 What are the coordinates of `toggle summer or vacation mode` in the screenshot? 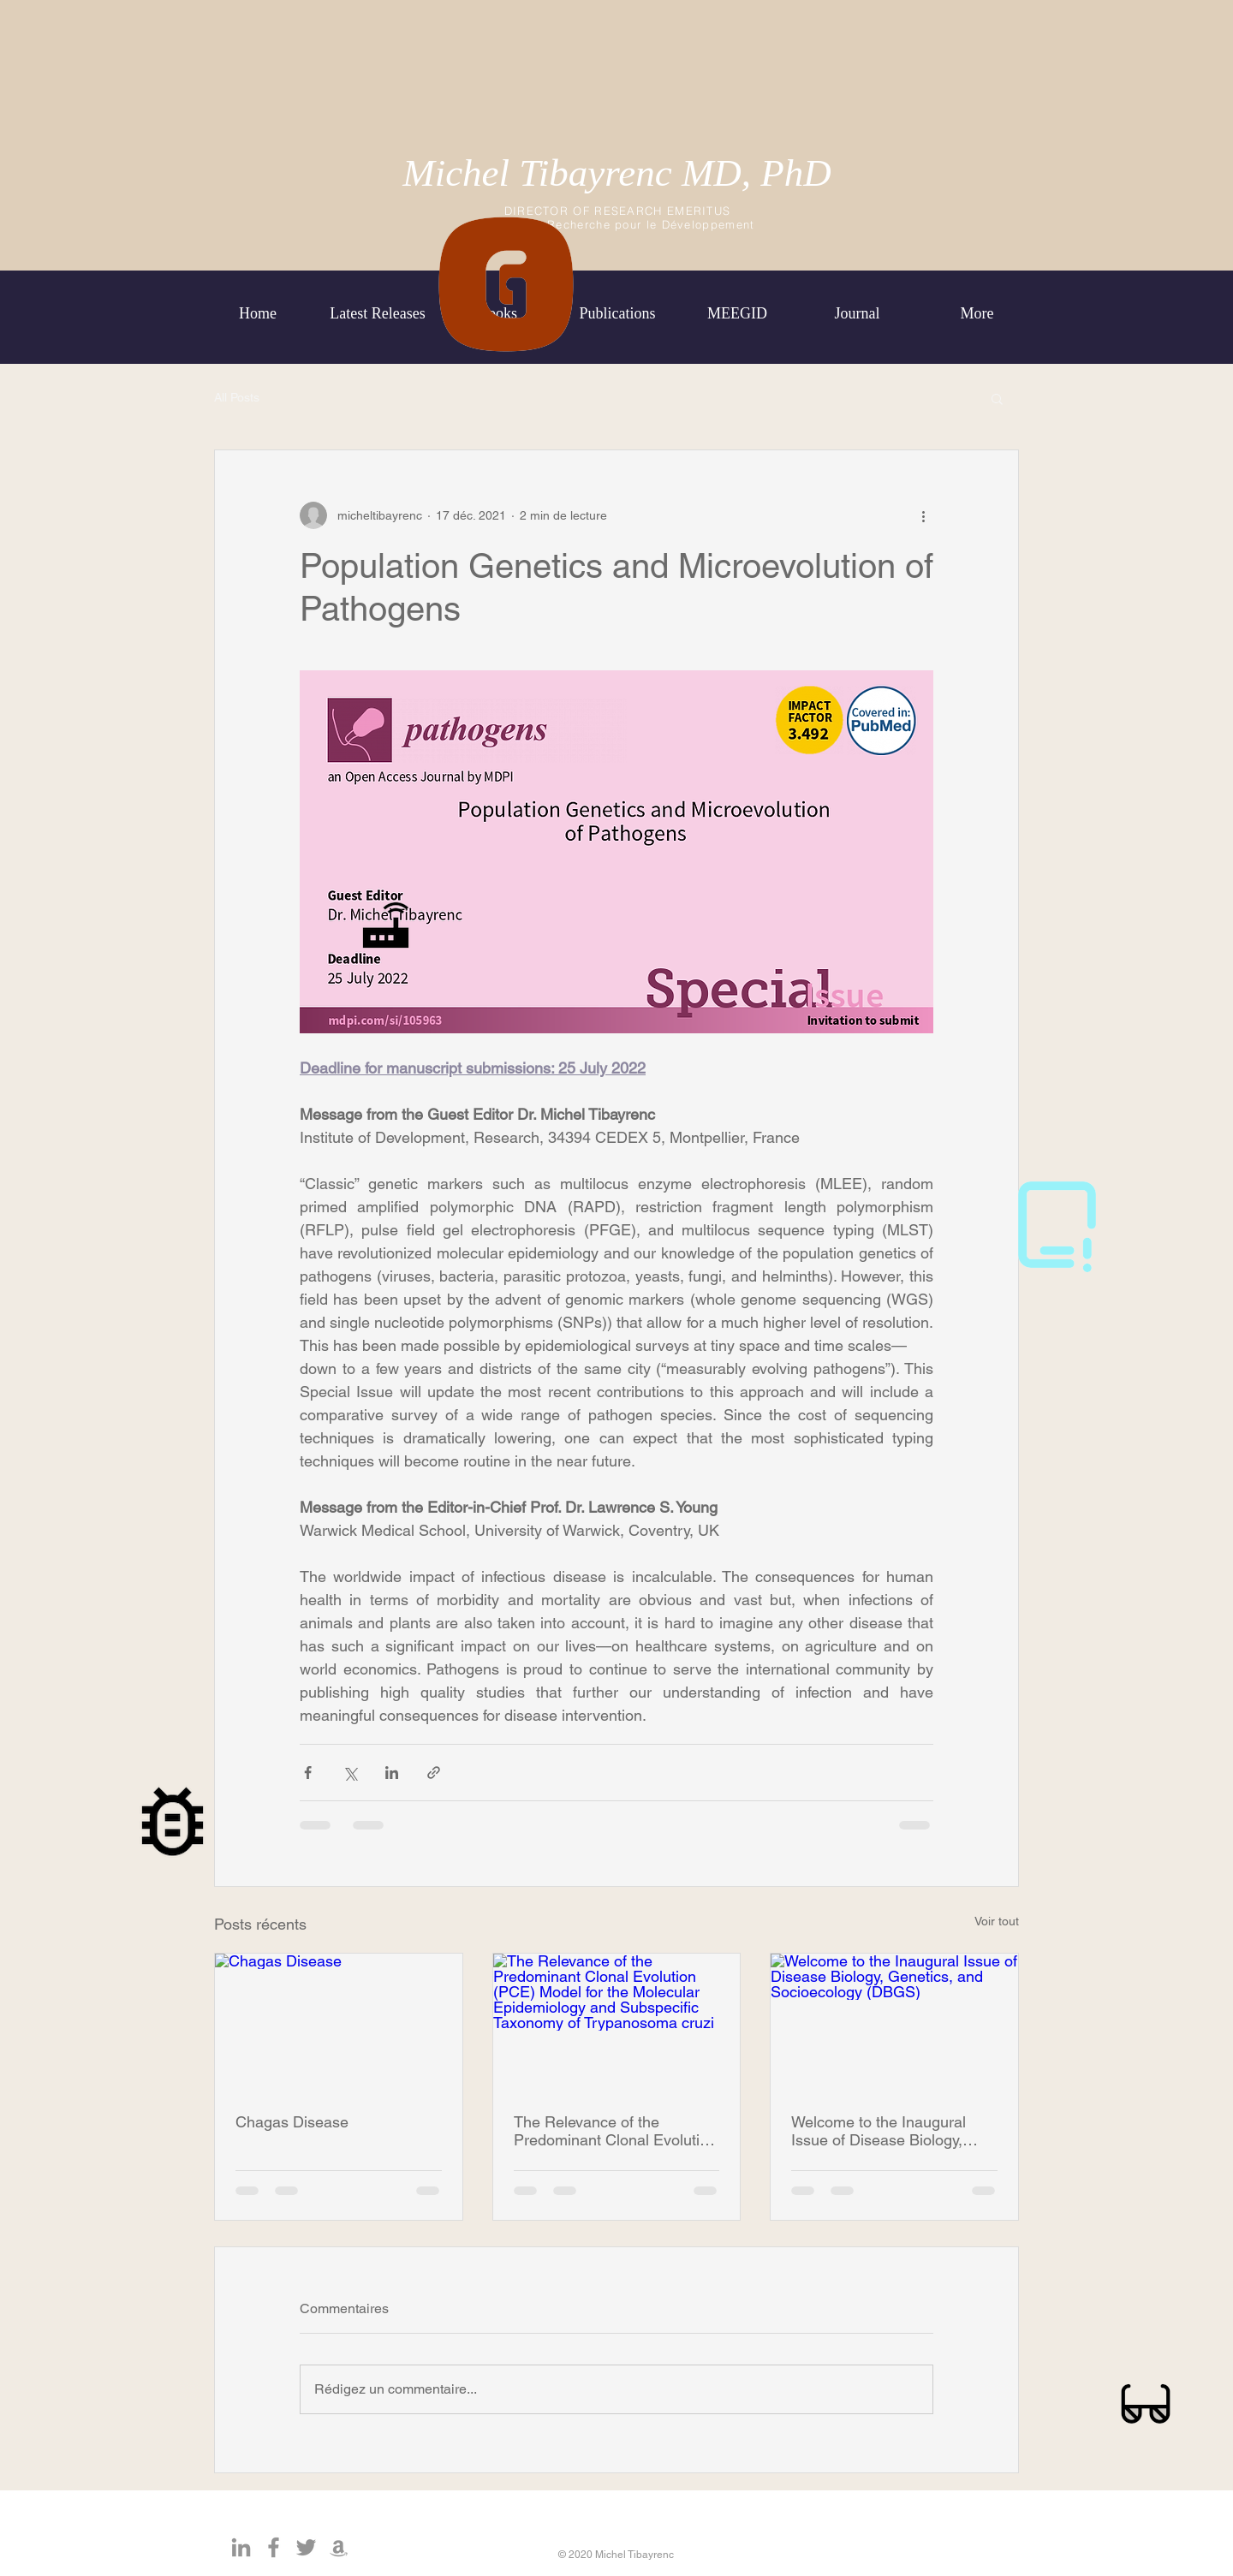 It's located at (1146, 2405).